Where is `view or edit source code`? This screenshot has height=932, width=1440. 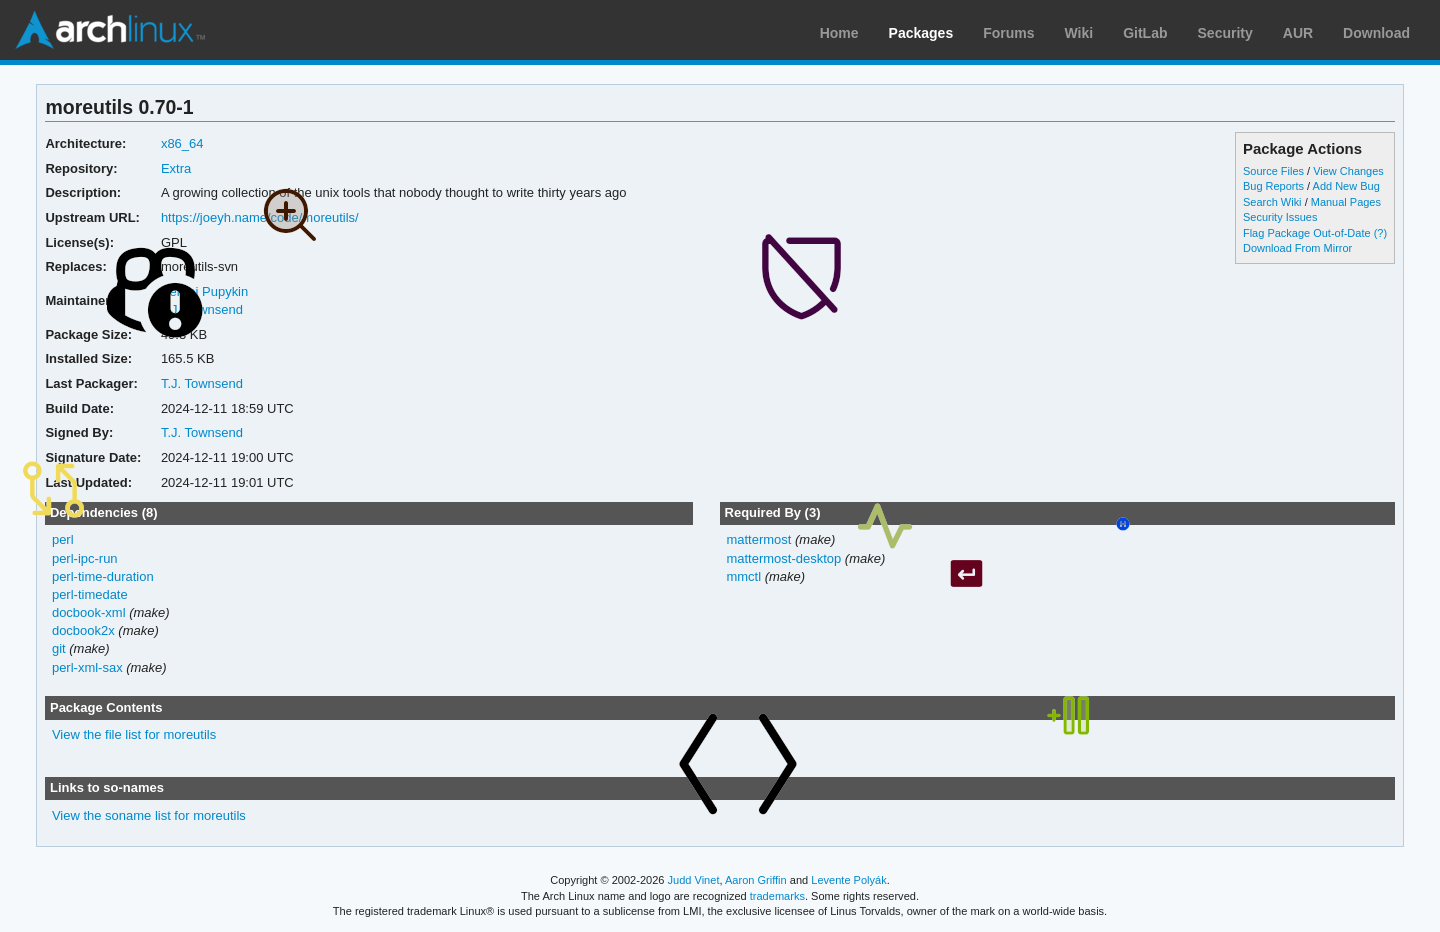
view or edit source code is located at coordinates (738, 764).